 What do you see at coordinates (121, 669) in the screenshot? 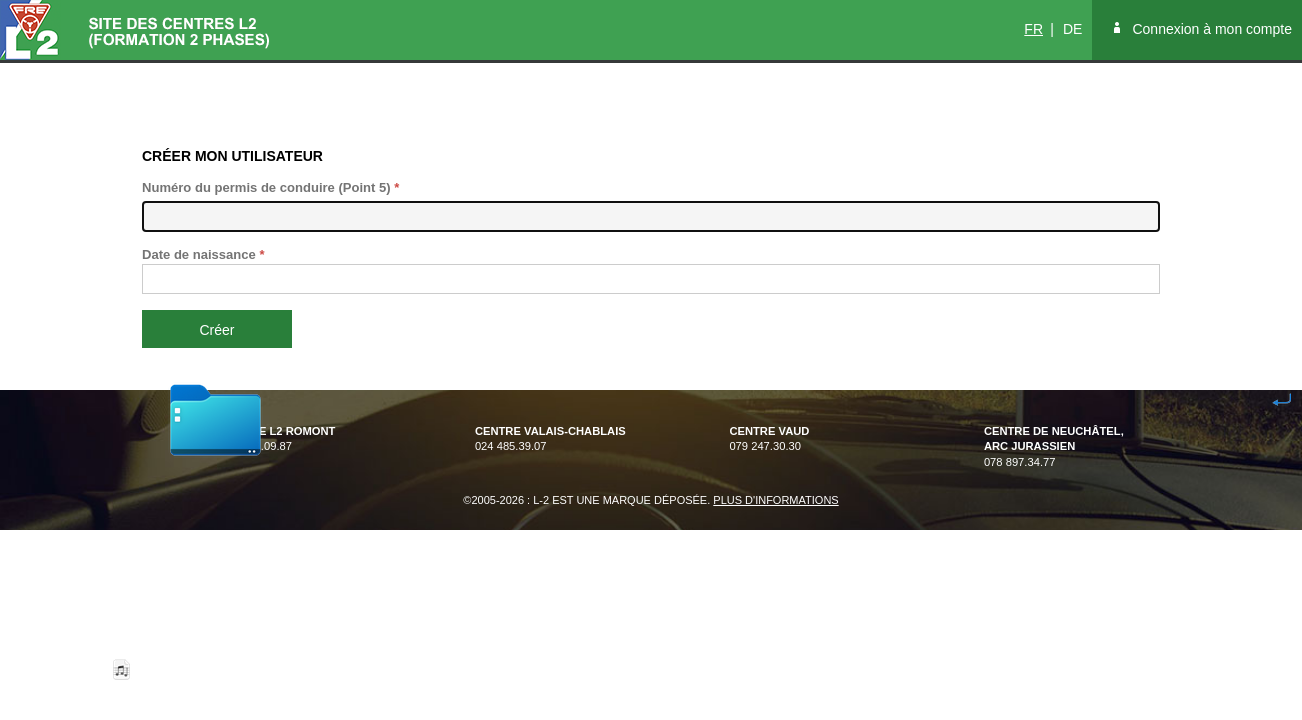
I see `an iMelody ringtone file` at bounding box center [121, 669].